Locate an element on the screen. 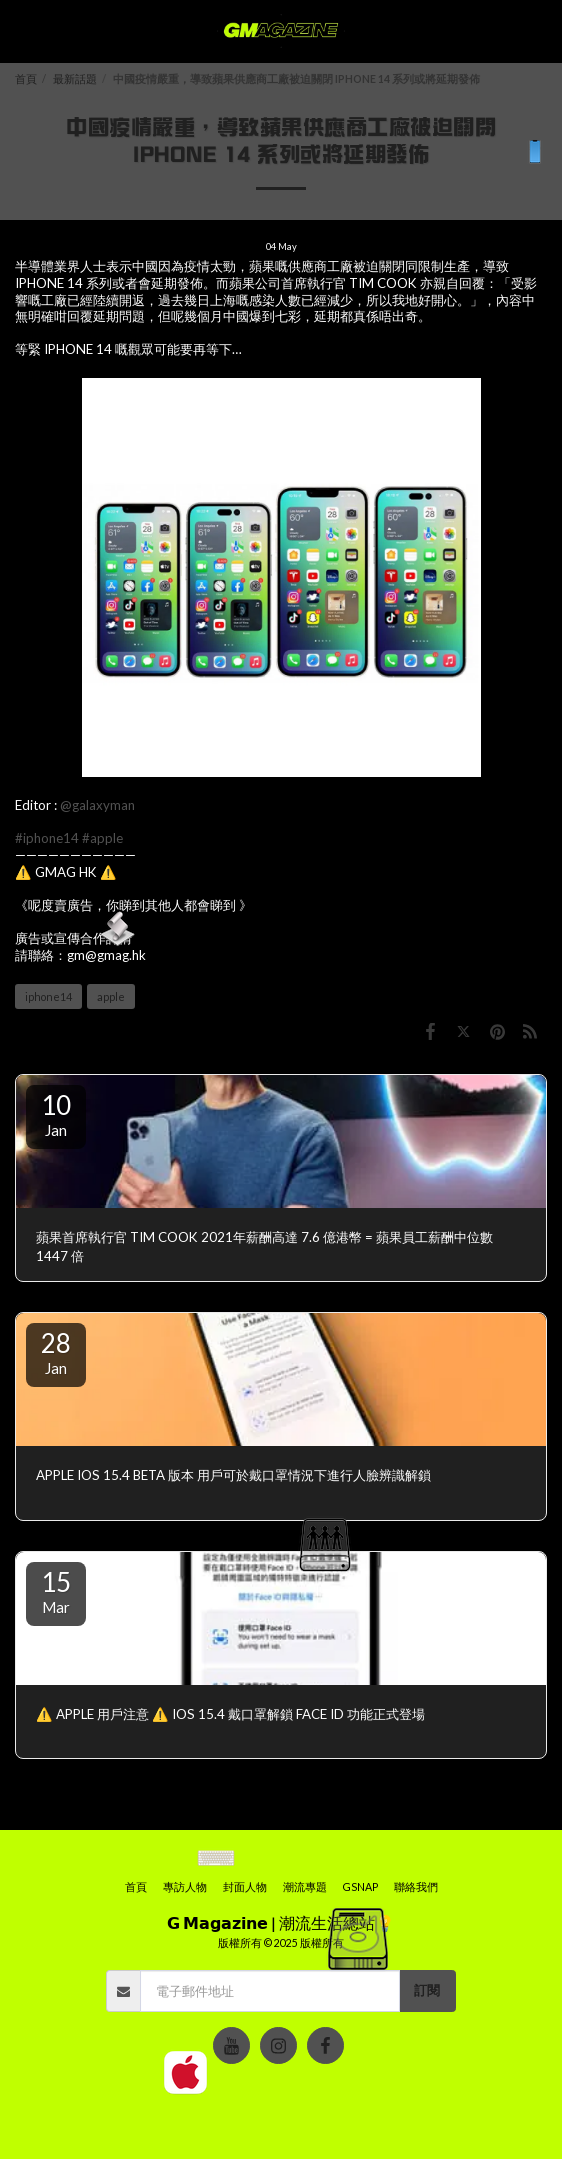 This screenshot has height=2159, width=562. run an AppleScript applet is located at coordinates (117, 928).